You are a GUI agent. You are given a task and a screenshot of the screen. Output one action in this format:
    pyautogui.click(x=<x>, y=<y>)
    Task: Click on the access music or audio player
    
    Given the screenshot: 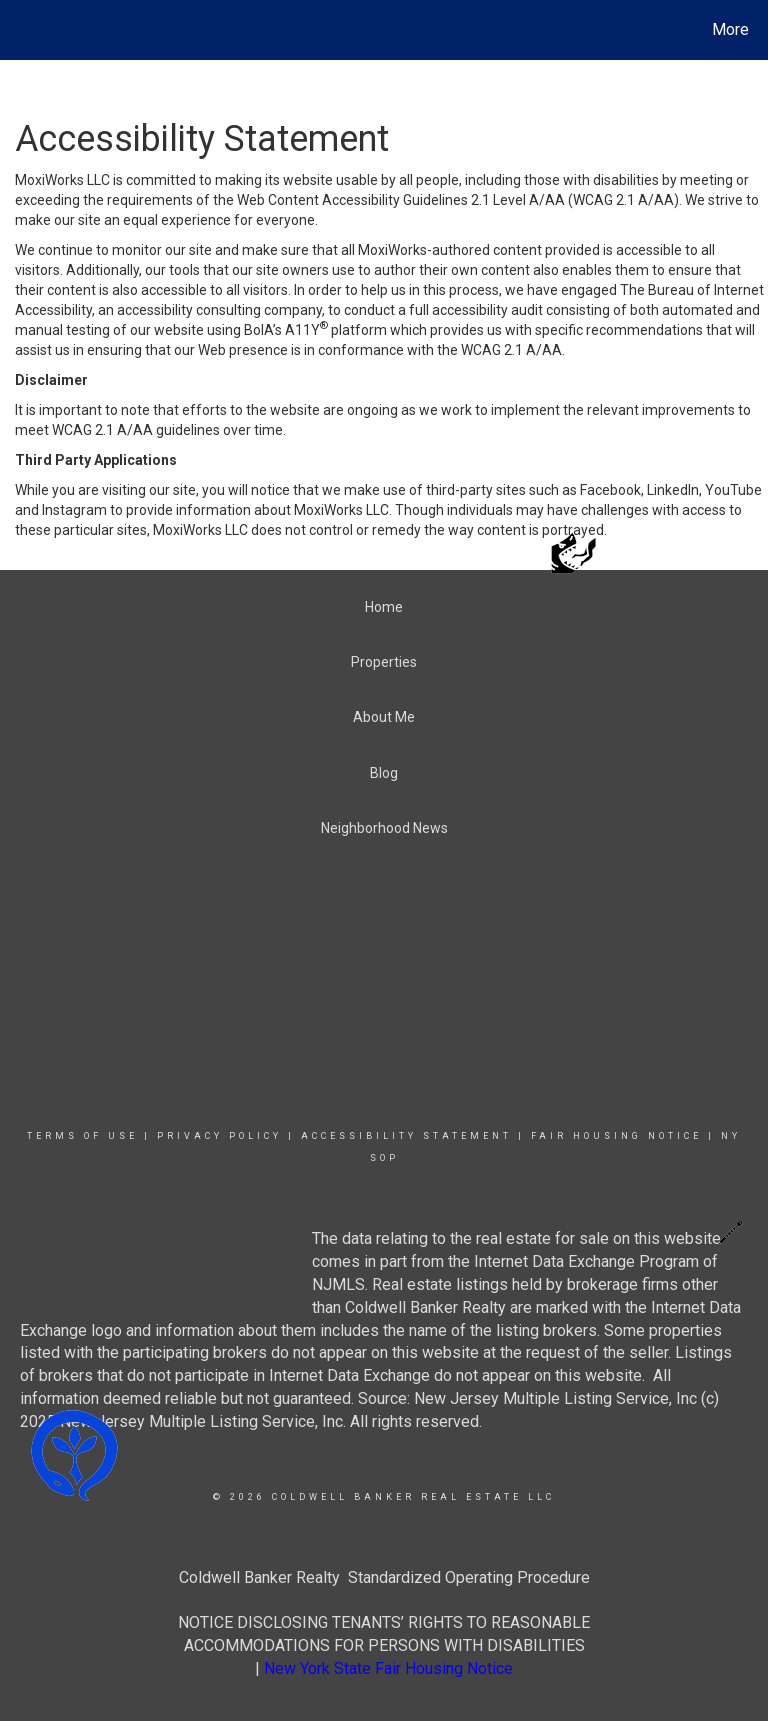 What is the action you would take?
    pyautogui.click(x=730, y=1232)
    